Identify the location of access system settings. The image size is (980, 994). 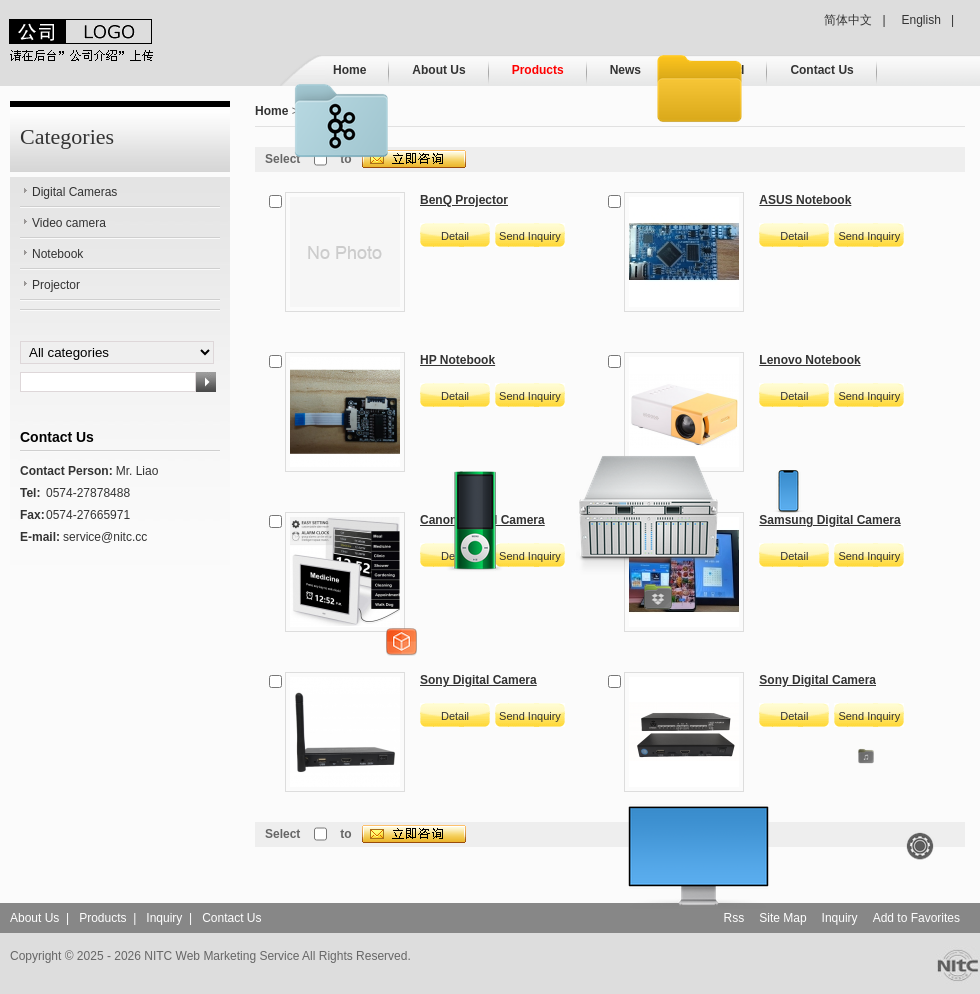
(920, 846).